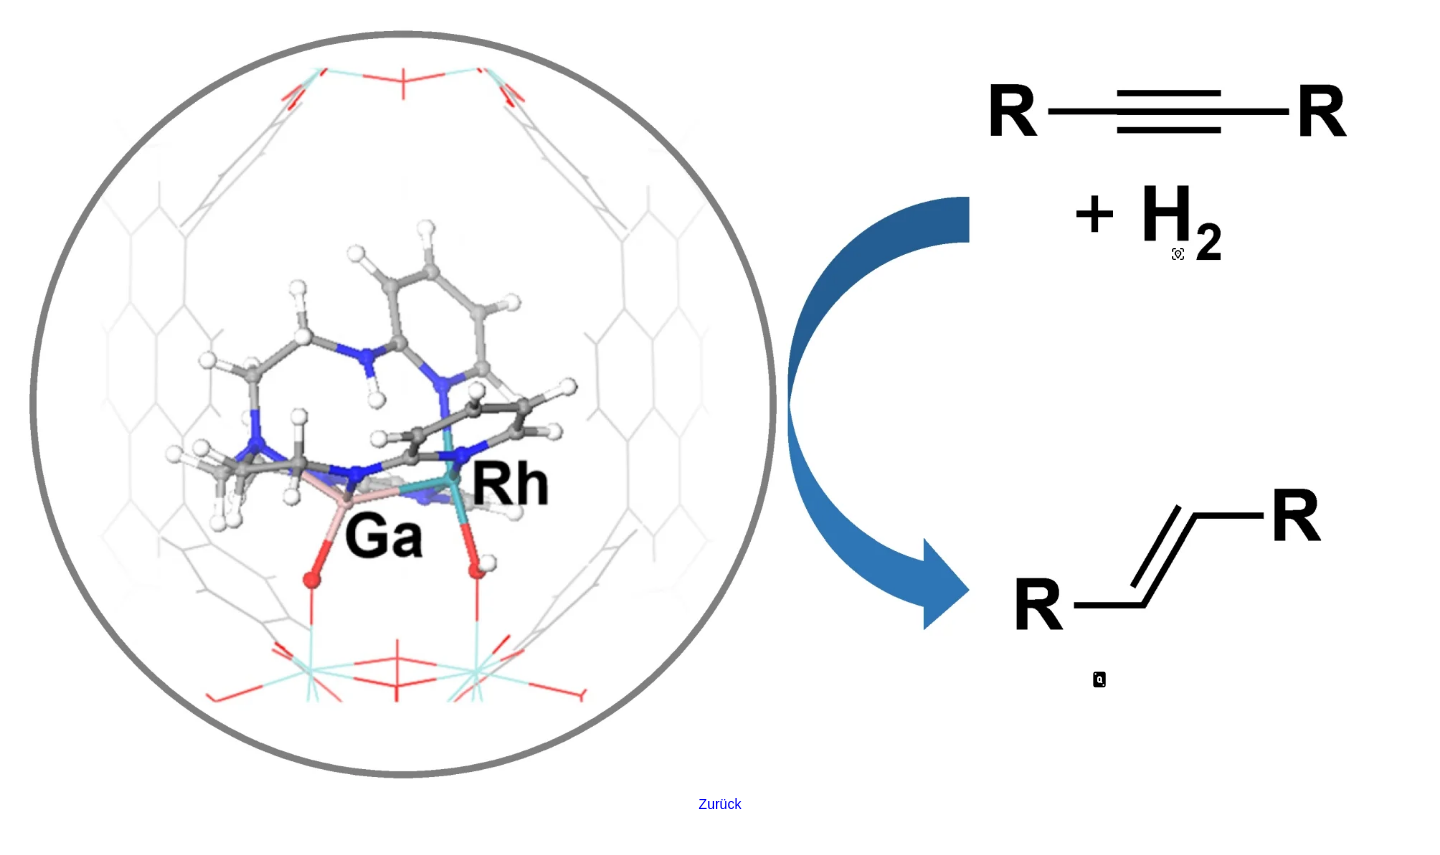 The width and height of the screenshot is (1440, 855). Describe the element at coordinates (1178, 254) in the screenshot. I see `activate live view mode for real-time location tracking` at that location.